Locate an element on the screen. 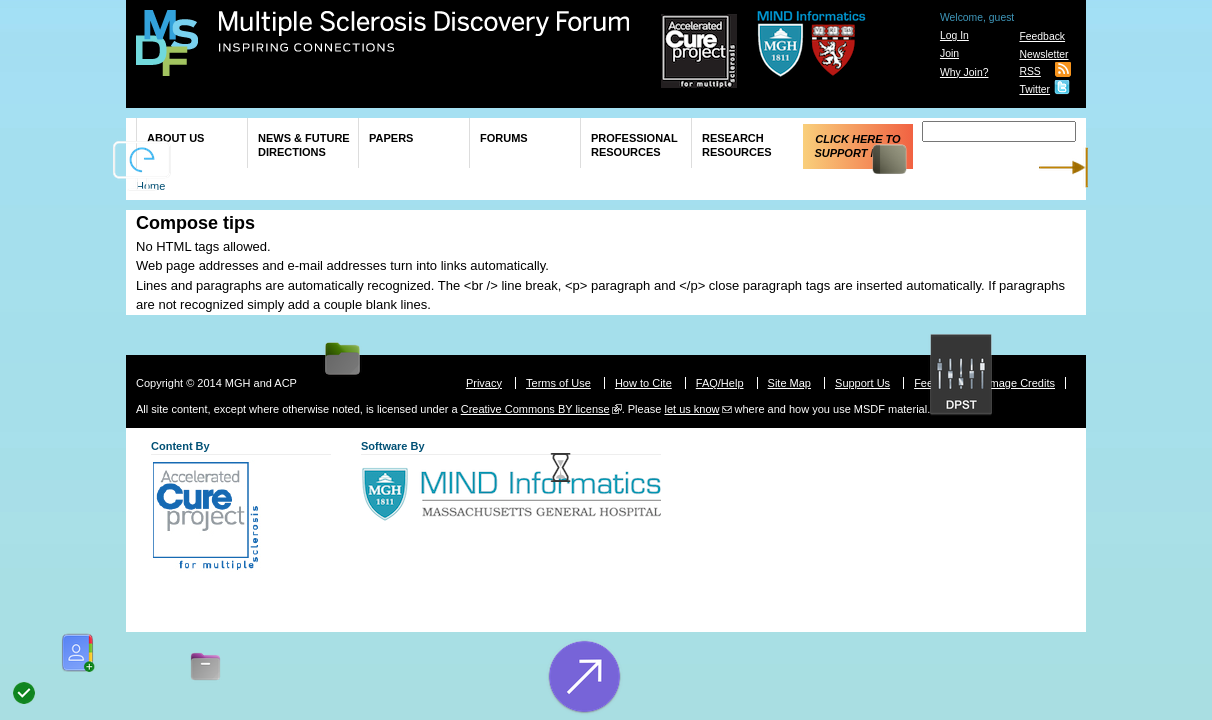 This screenshot has width=1212, height=720. go to the last item in a list or sequence is located at coordinates (1063, 167).